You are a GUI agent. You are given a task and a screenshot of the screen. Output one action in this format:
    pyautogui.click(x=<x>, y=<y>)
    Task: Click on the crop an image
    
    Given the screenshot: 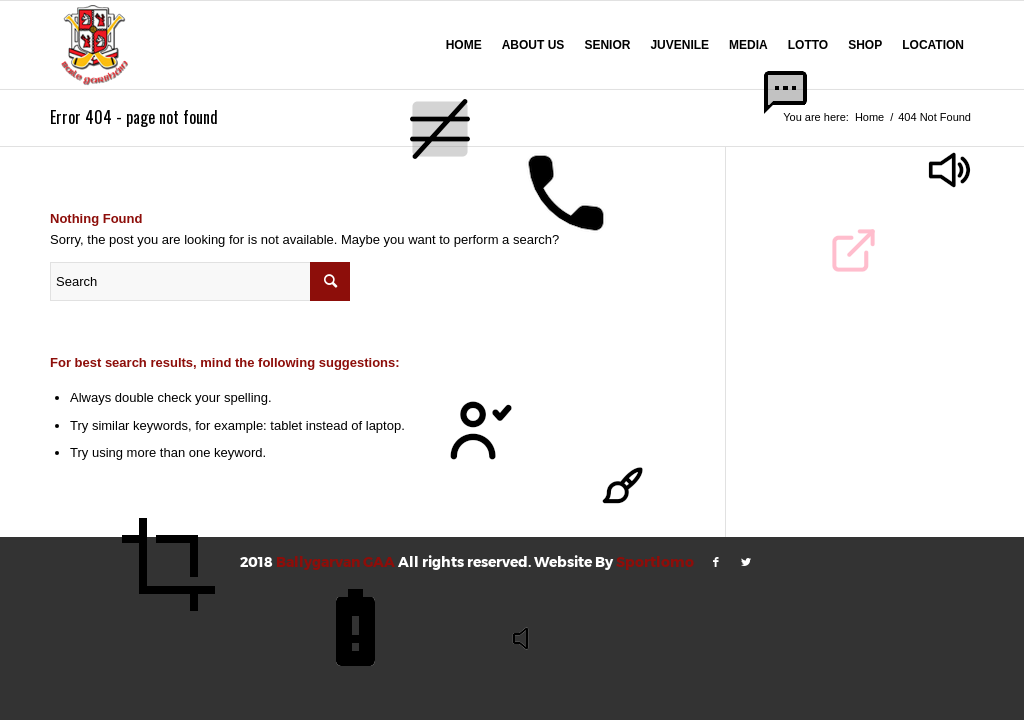 What is the action you would take?
    pyautogui.click(x=168, y=564)
    